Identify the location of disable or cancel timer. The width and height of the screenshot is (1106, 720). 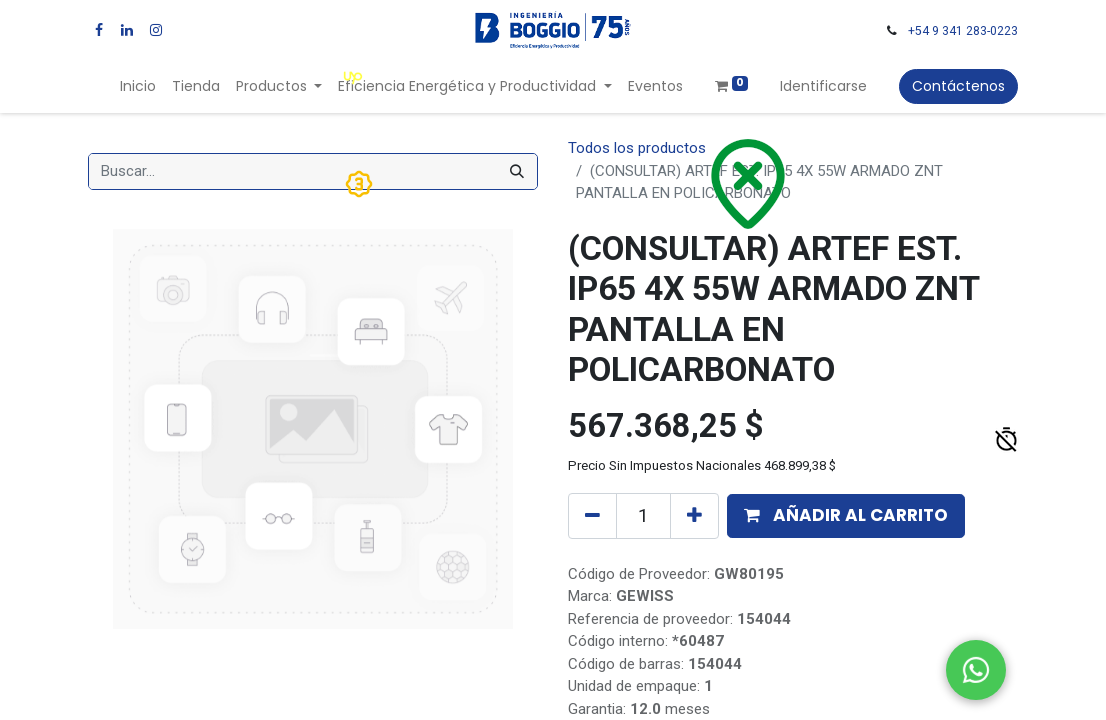
(1006, 439).